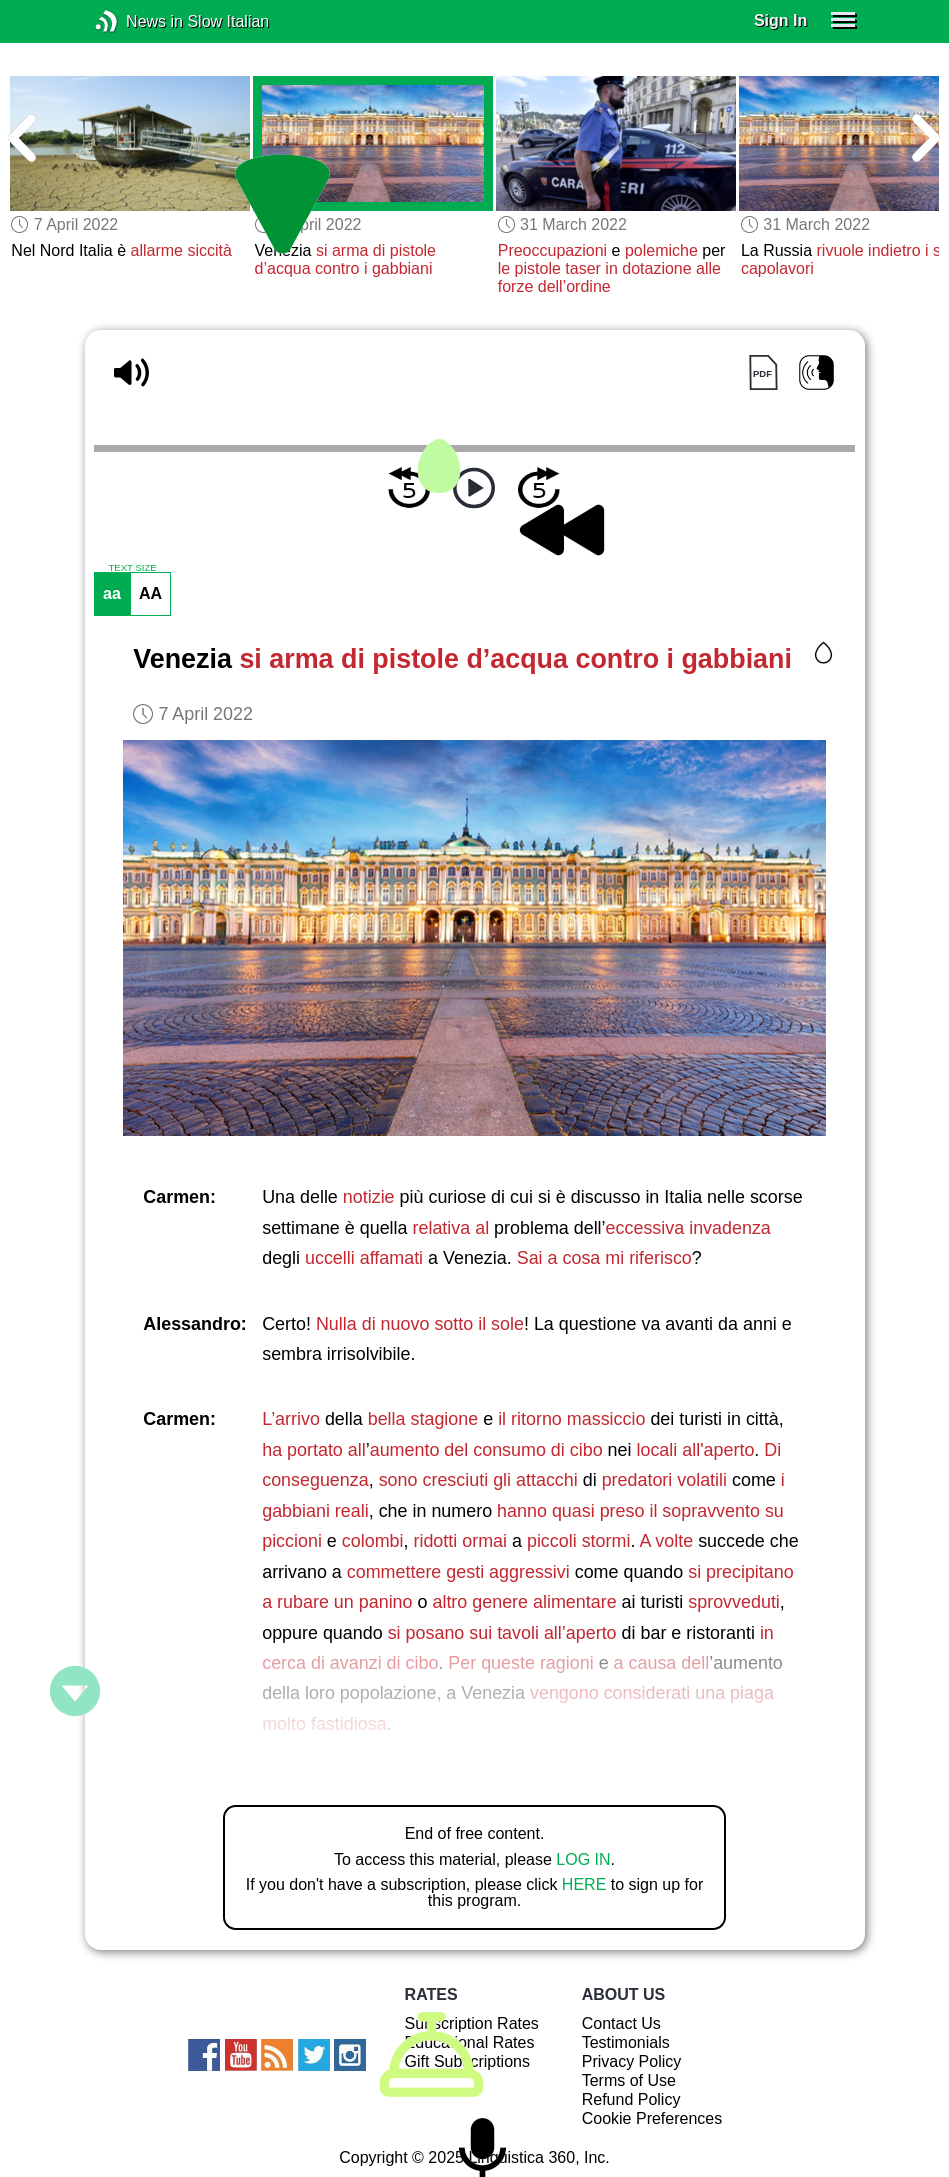  Describe the element at coordinates (823, 653) in the screenshot. I see `indicates water or liquid-related settings` at that location.